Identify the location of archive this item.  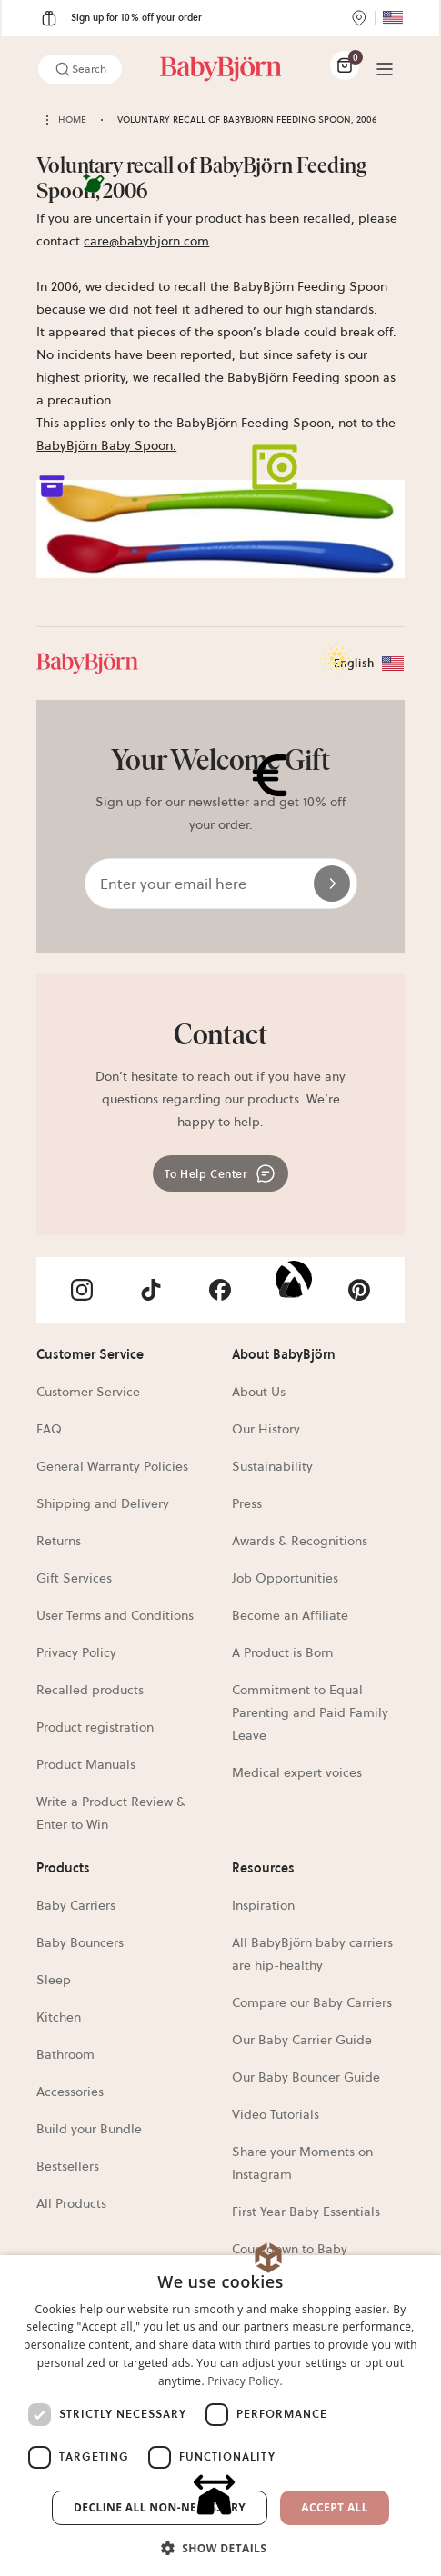
(52, 486).